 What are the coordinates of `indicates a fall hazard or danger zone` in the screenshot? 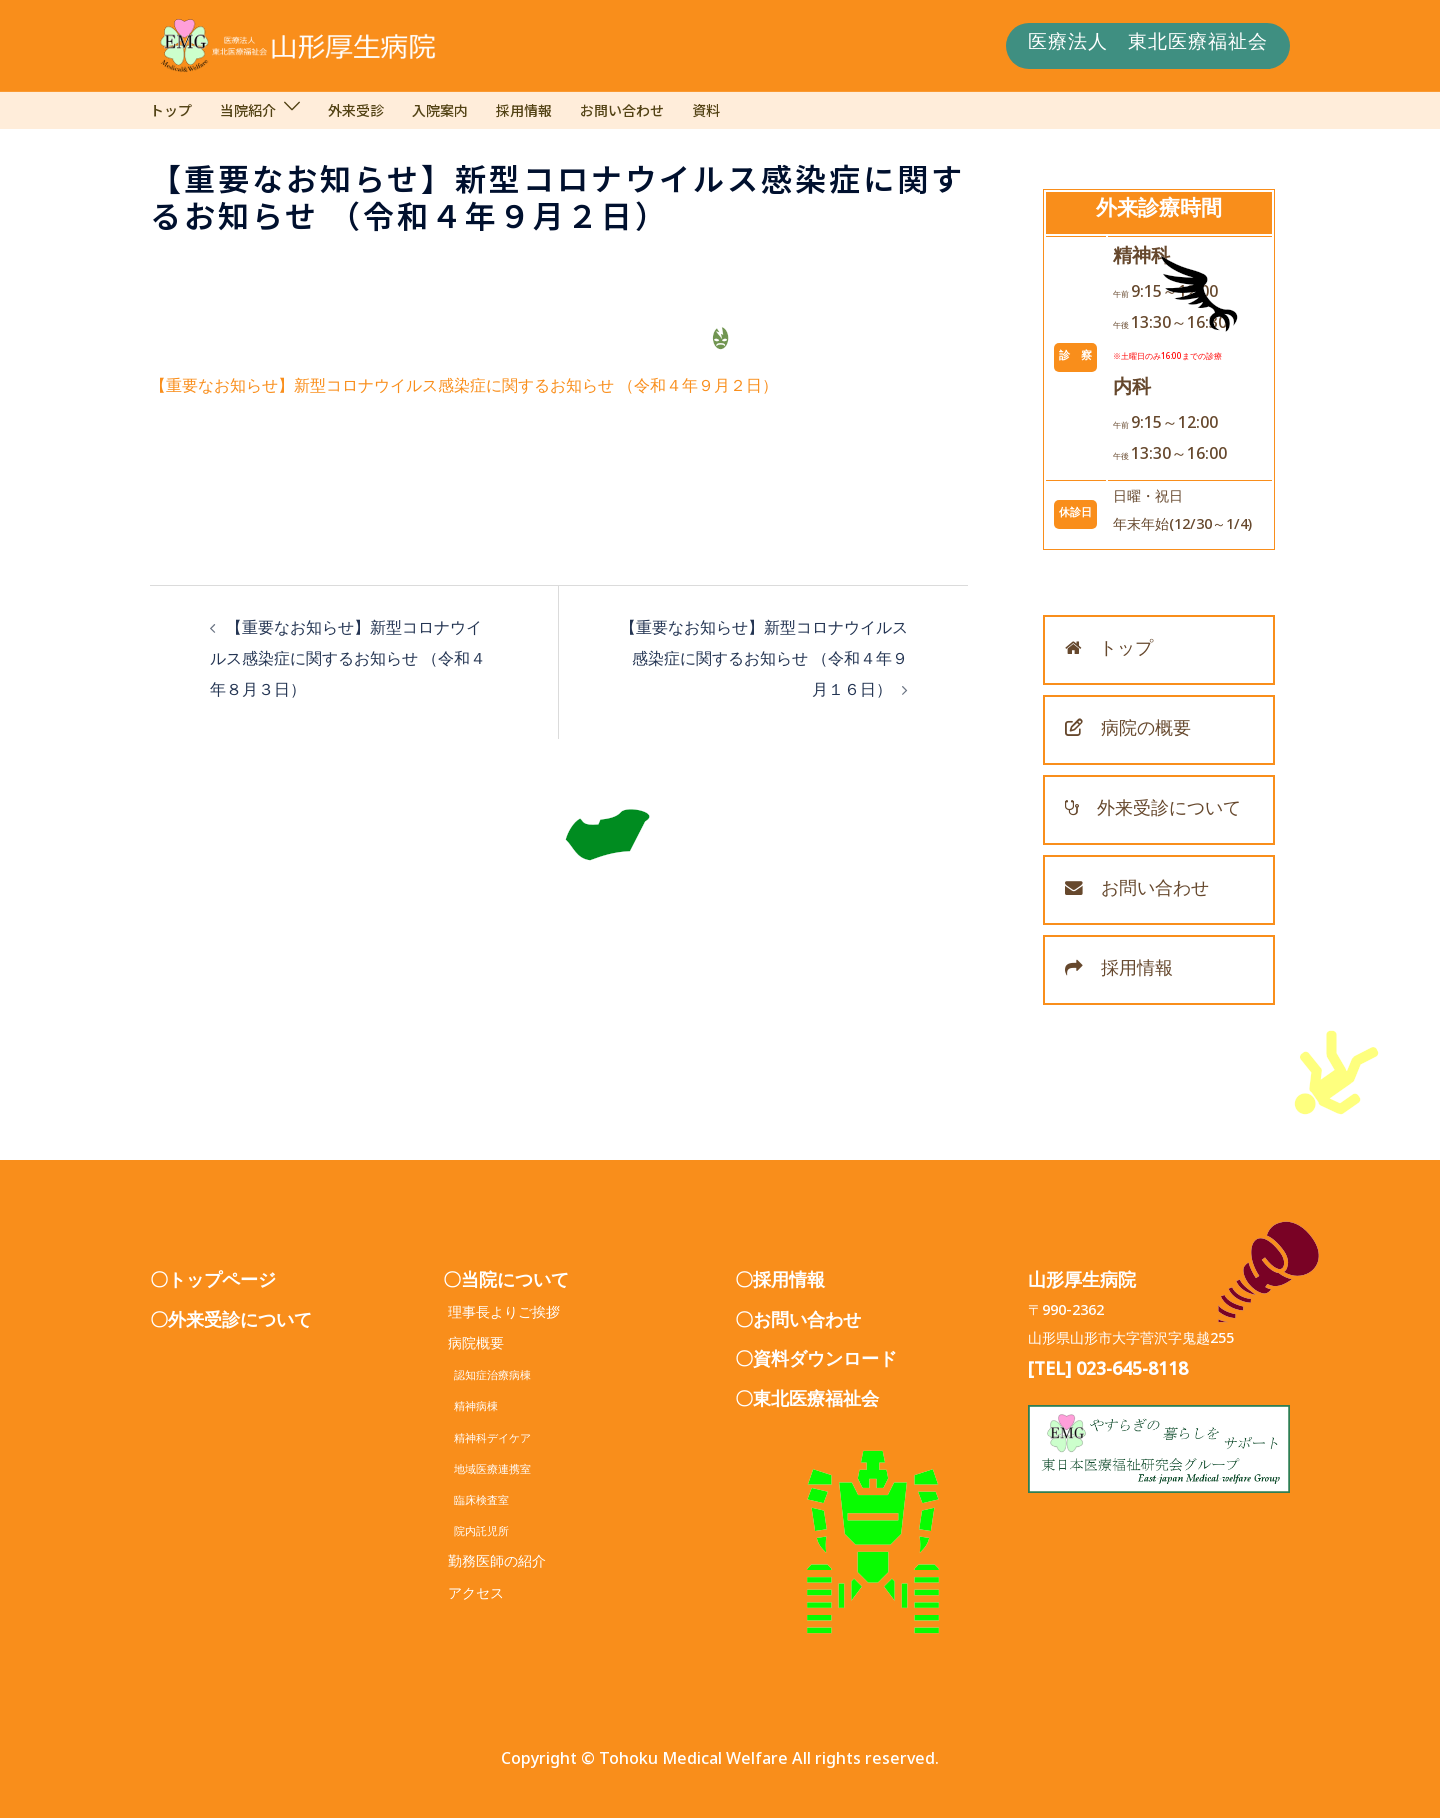 It's located at (1336, 1072).